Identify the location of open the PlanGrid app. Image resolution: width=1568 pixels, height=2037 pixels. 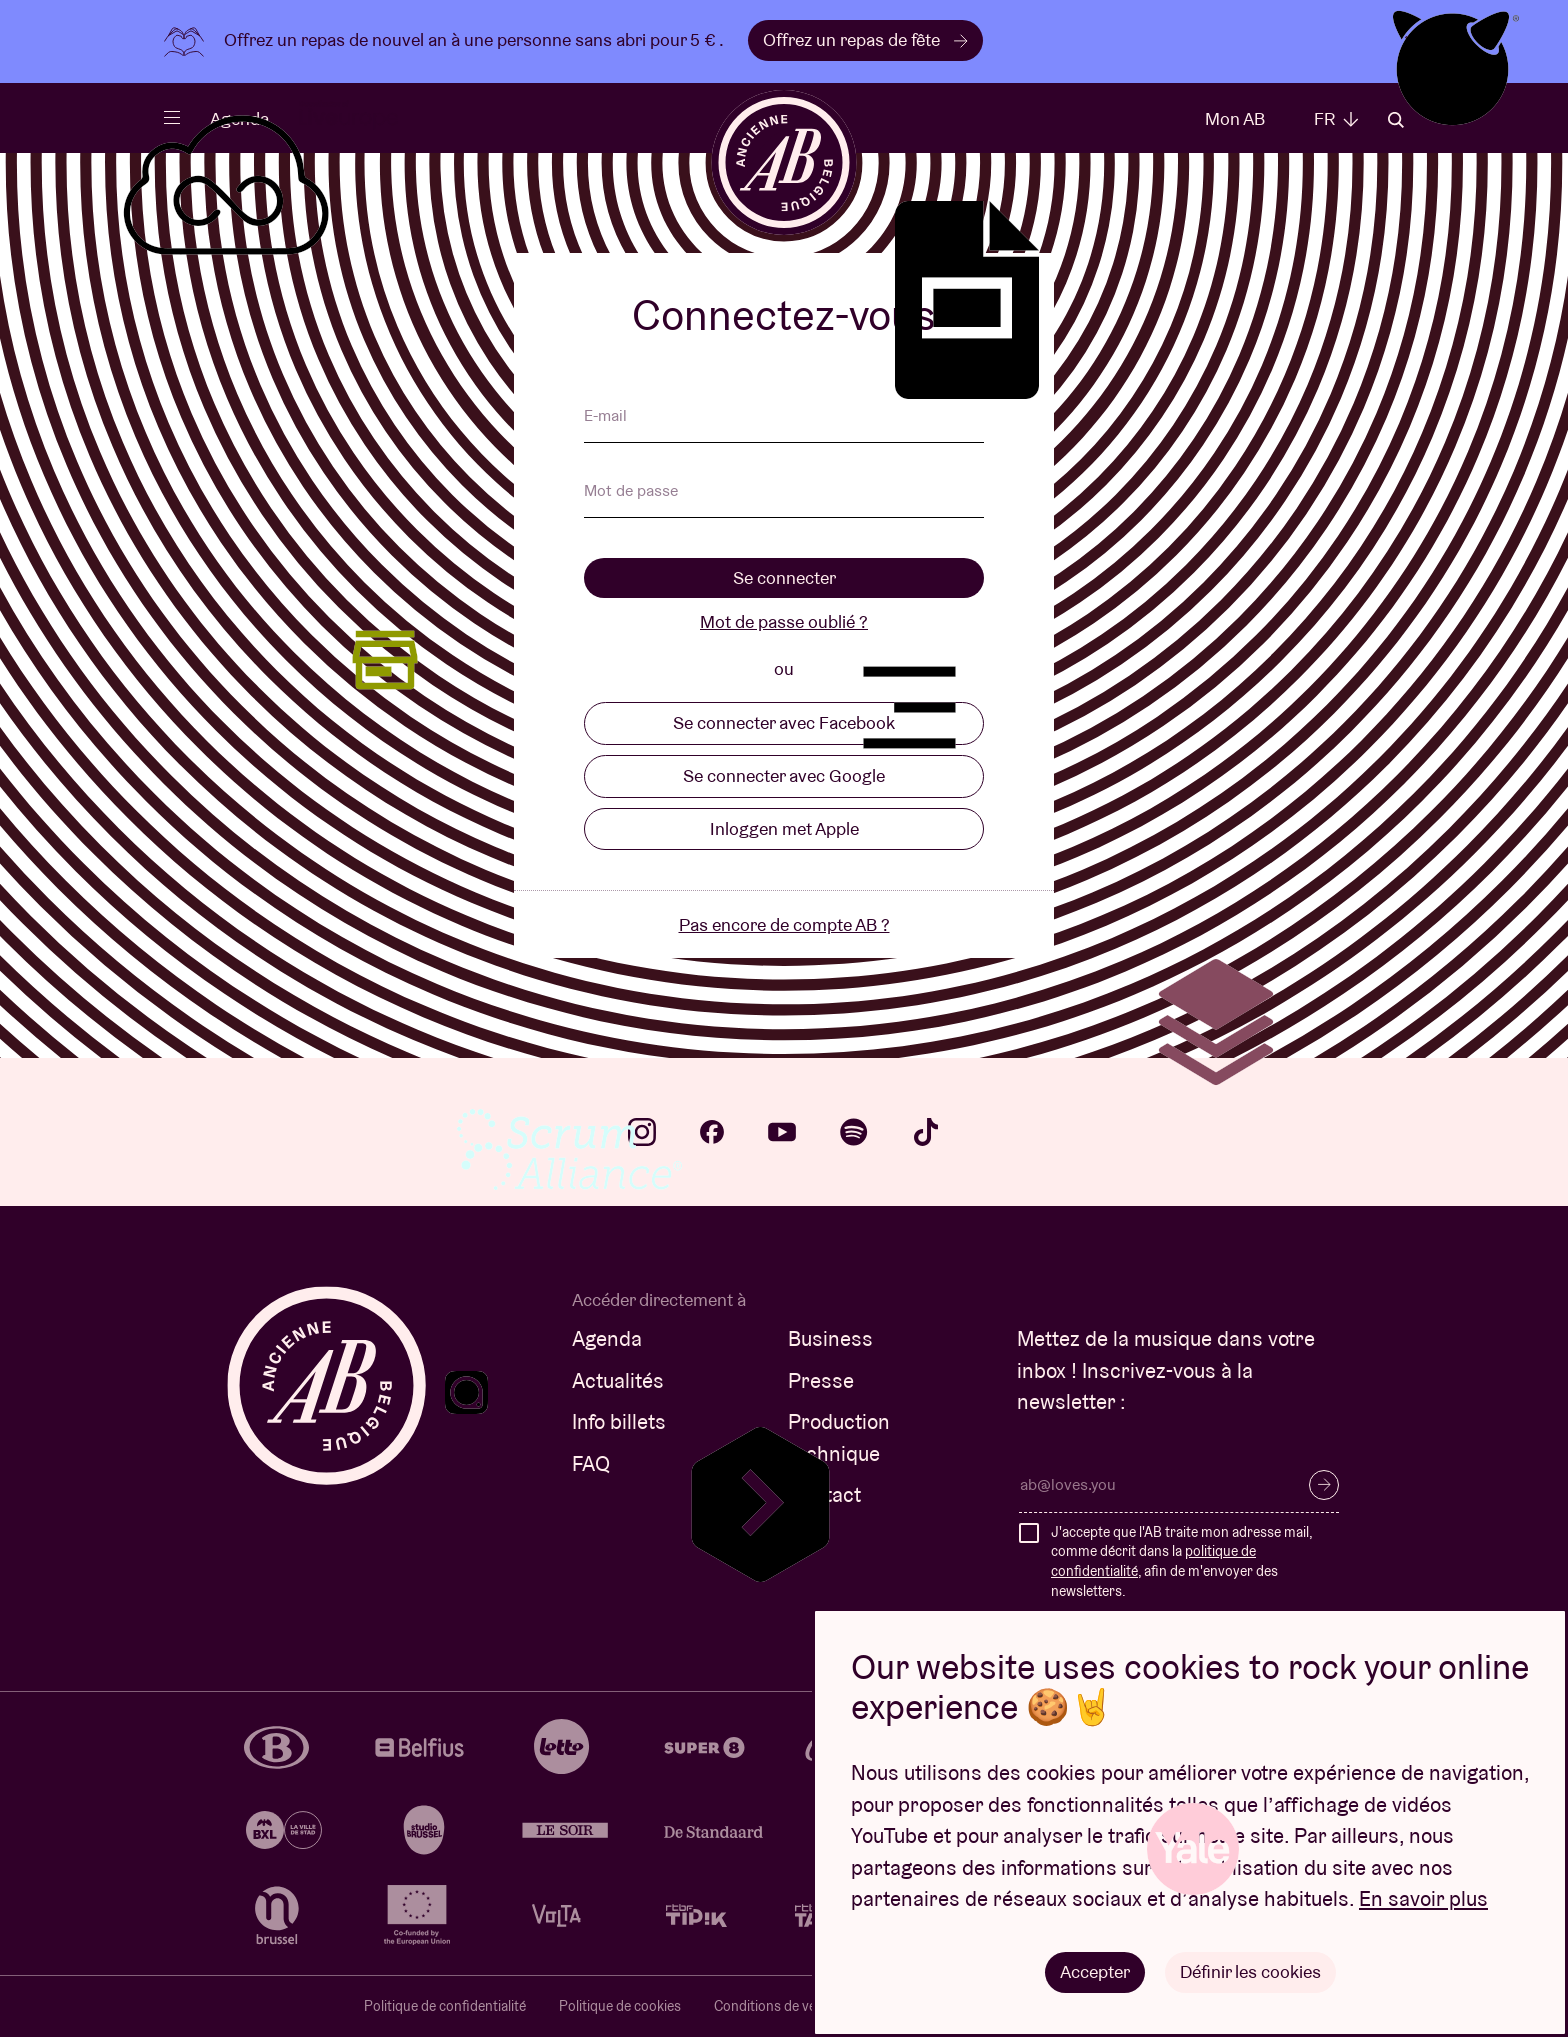
(466, 1392).